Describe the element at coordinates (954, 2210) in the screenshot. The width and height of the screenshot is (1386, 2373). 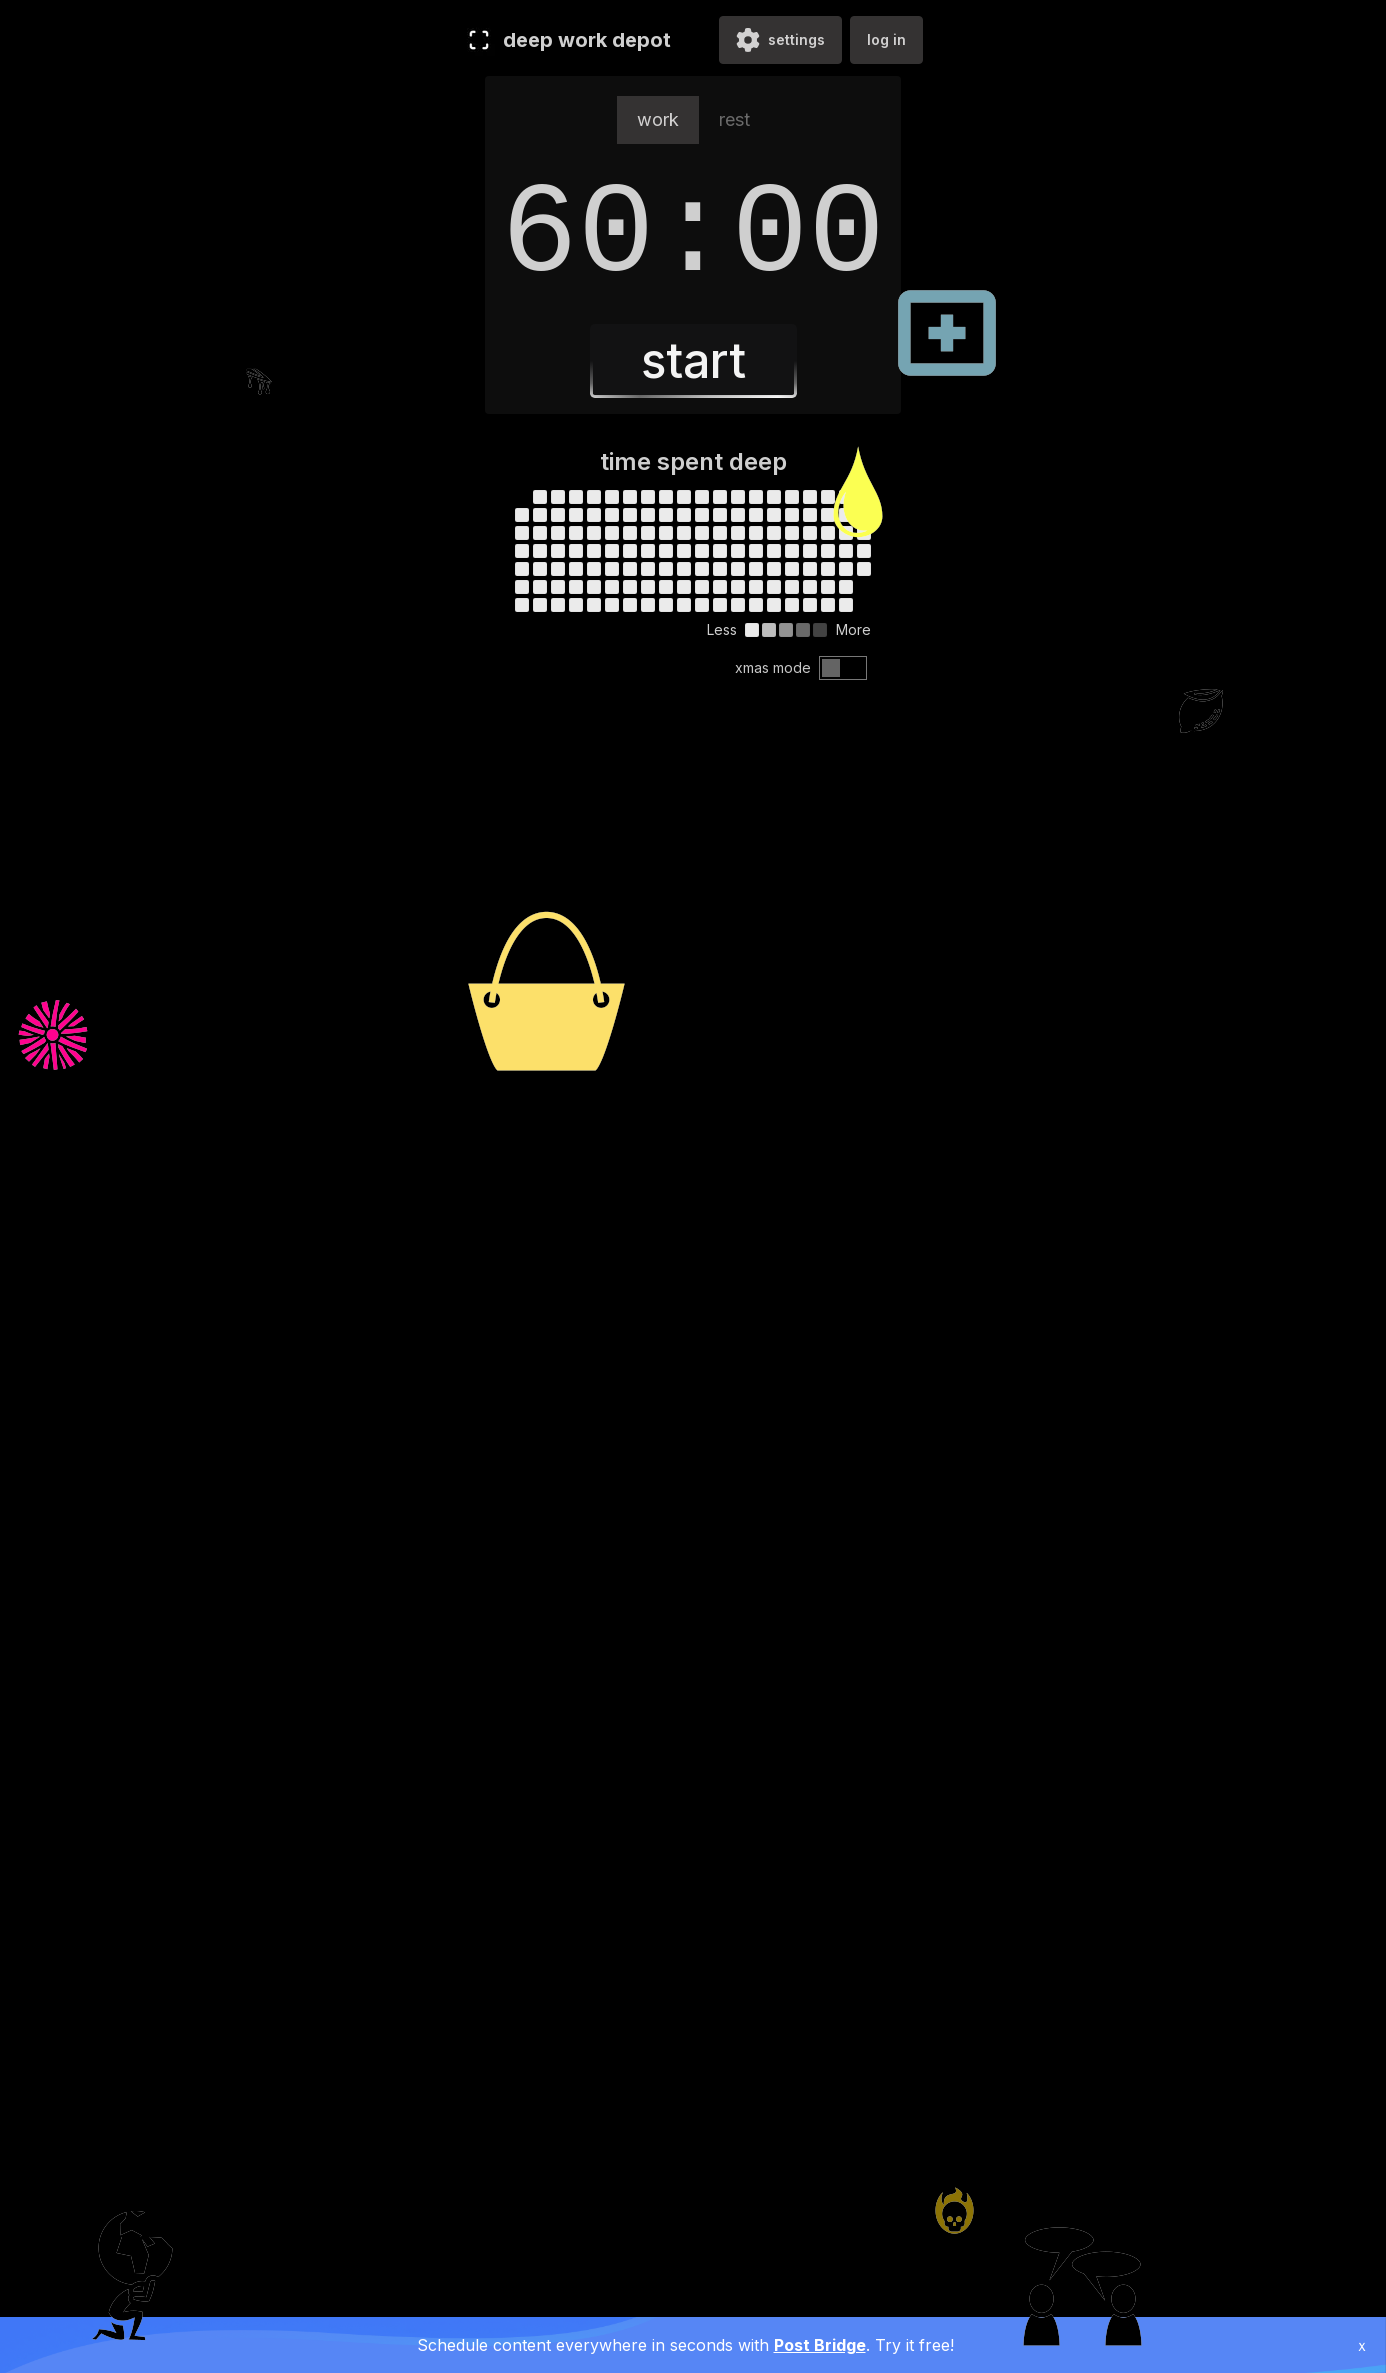
I see `indicates danger or hazard warning in game` at that location.